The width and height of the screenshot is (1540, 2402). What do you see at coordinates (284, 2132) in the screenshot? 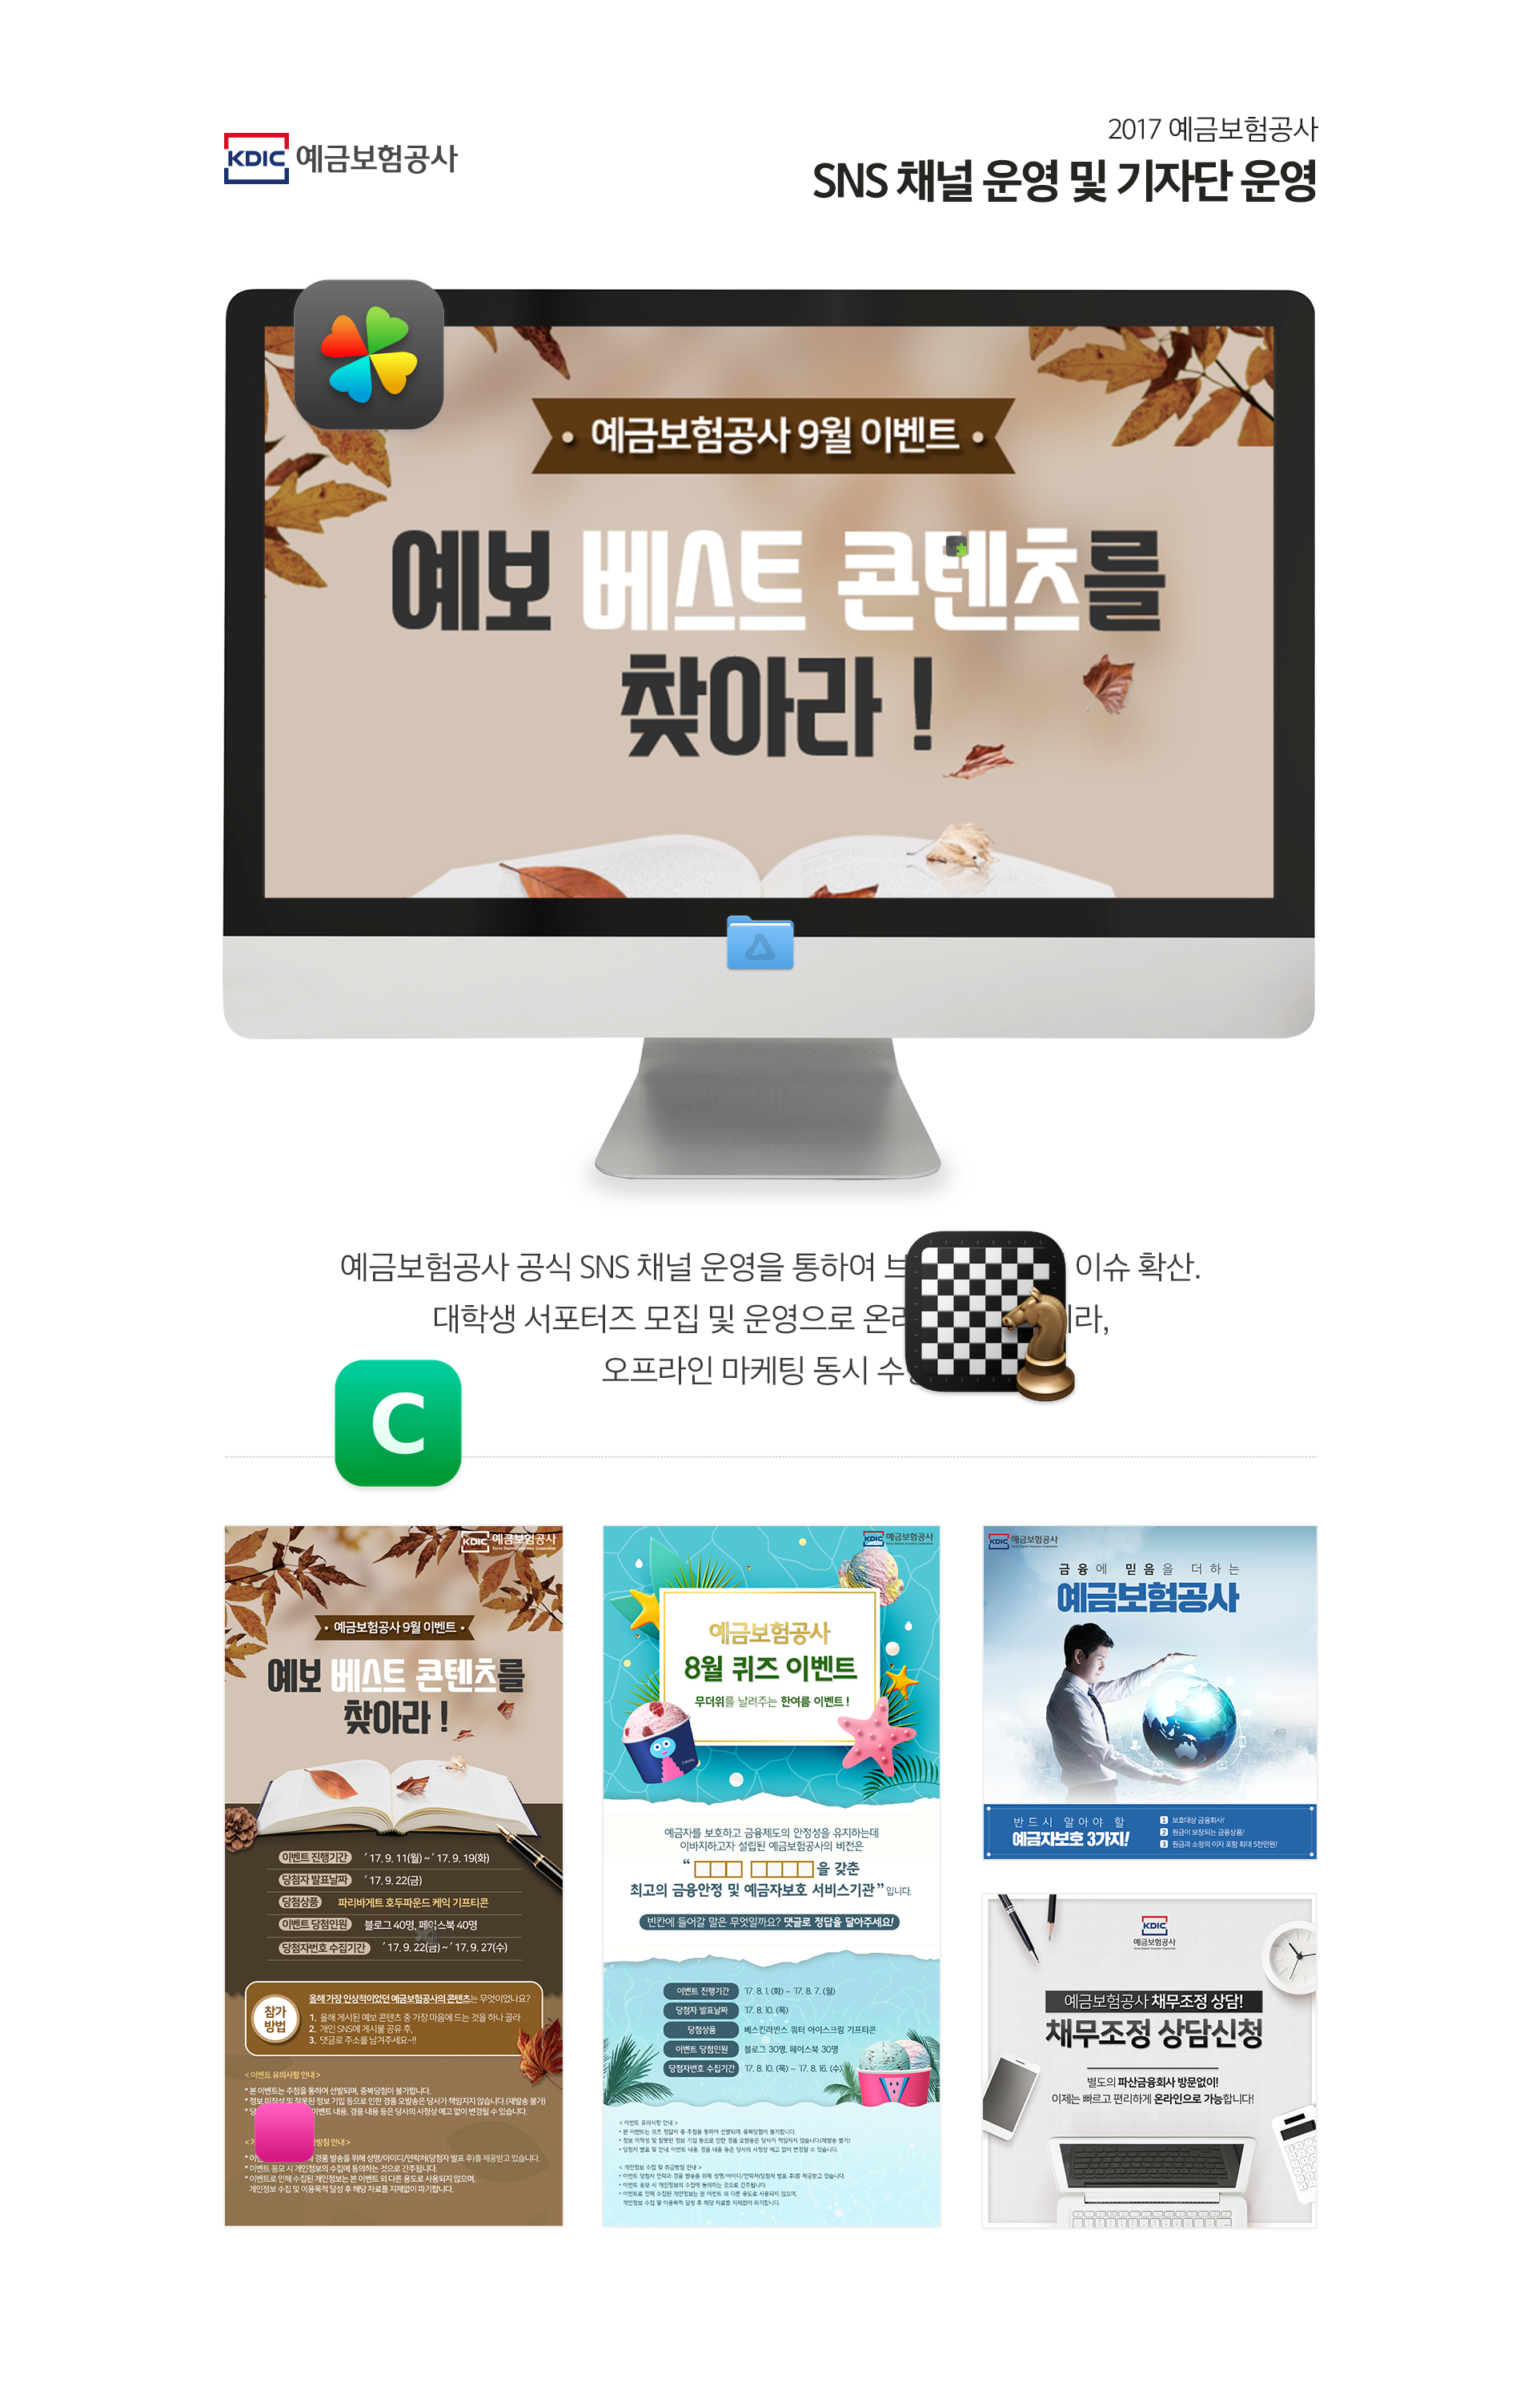
I see `blank app icon template for customization` at bounding box center [284, 2132].